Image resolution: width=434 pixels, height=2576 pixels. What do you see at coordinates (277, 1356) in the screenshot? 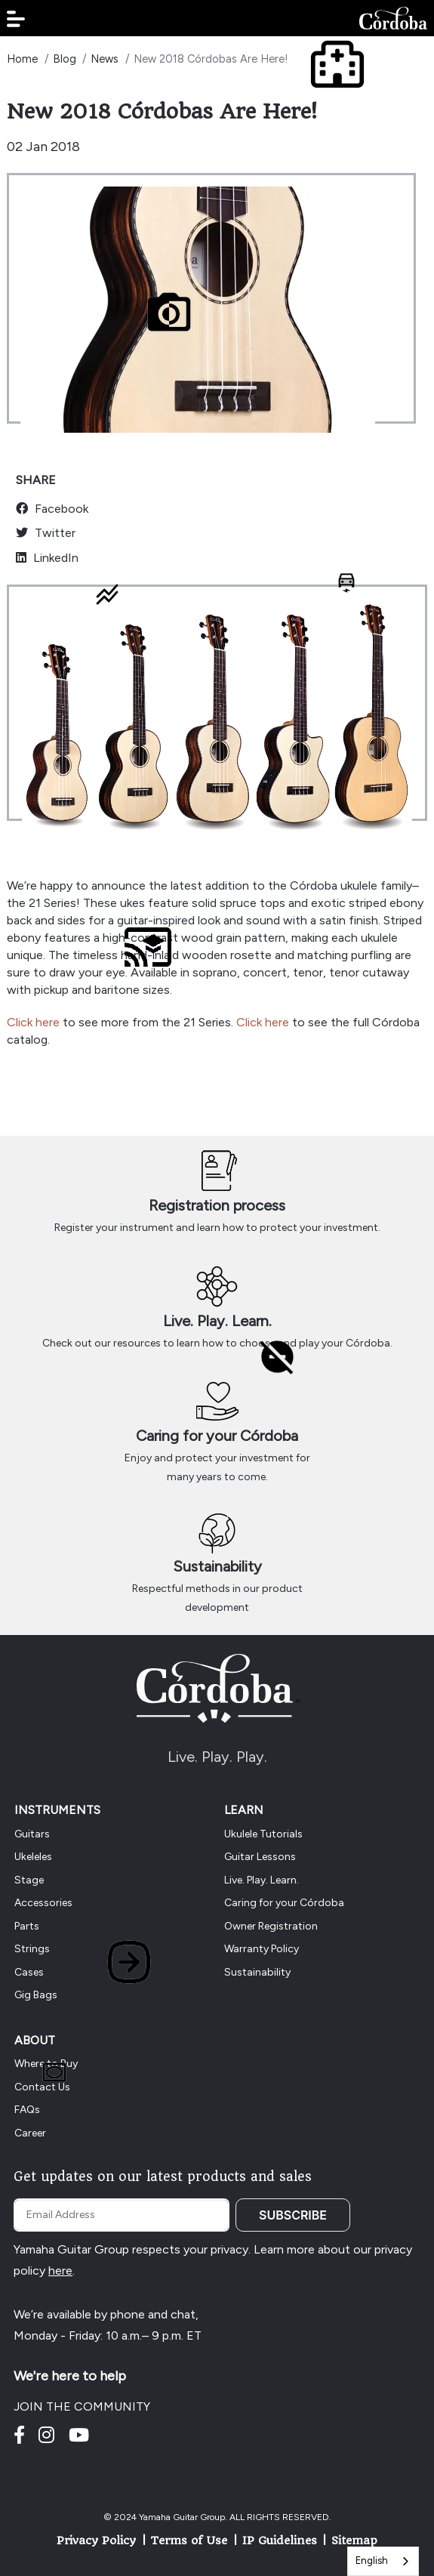
I see `do not disturb mode is disabled` at bounding box center [277, 1356].